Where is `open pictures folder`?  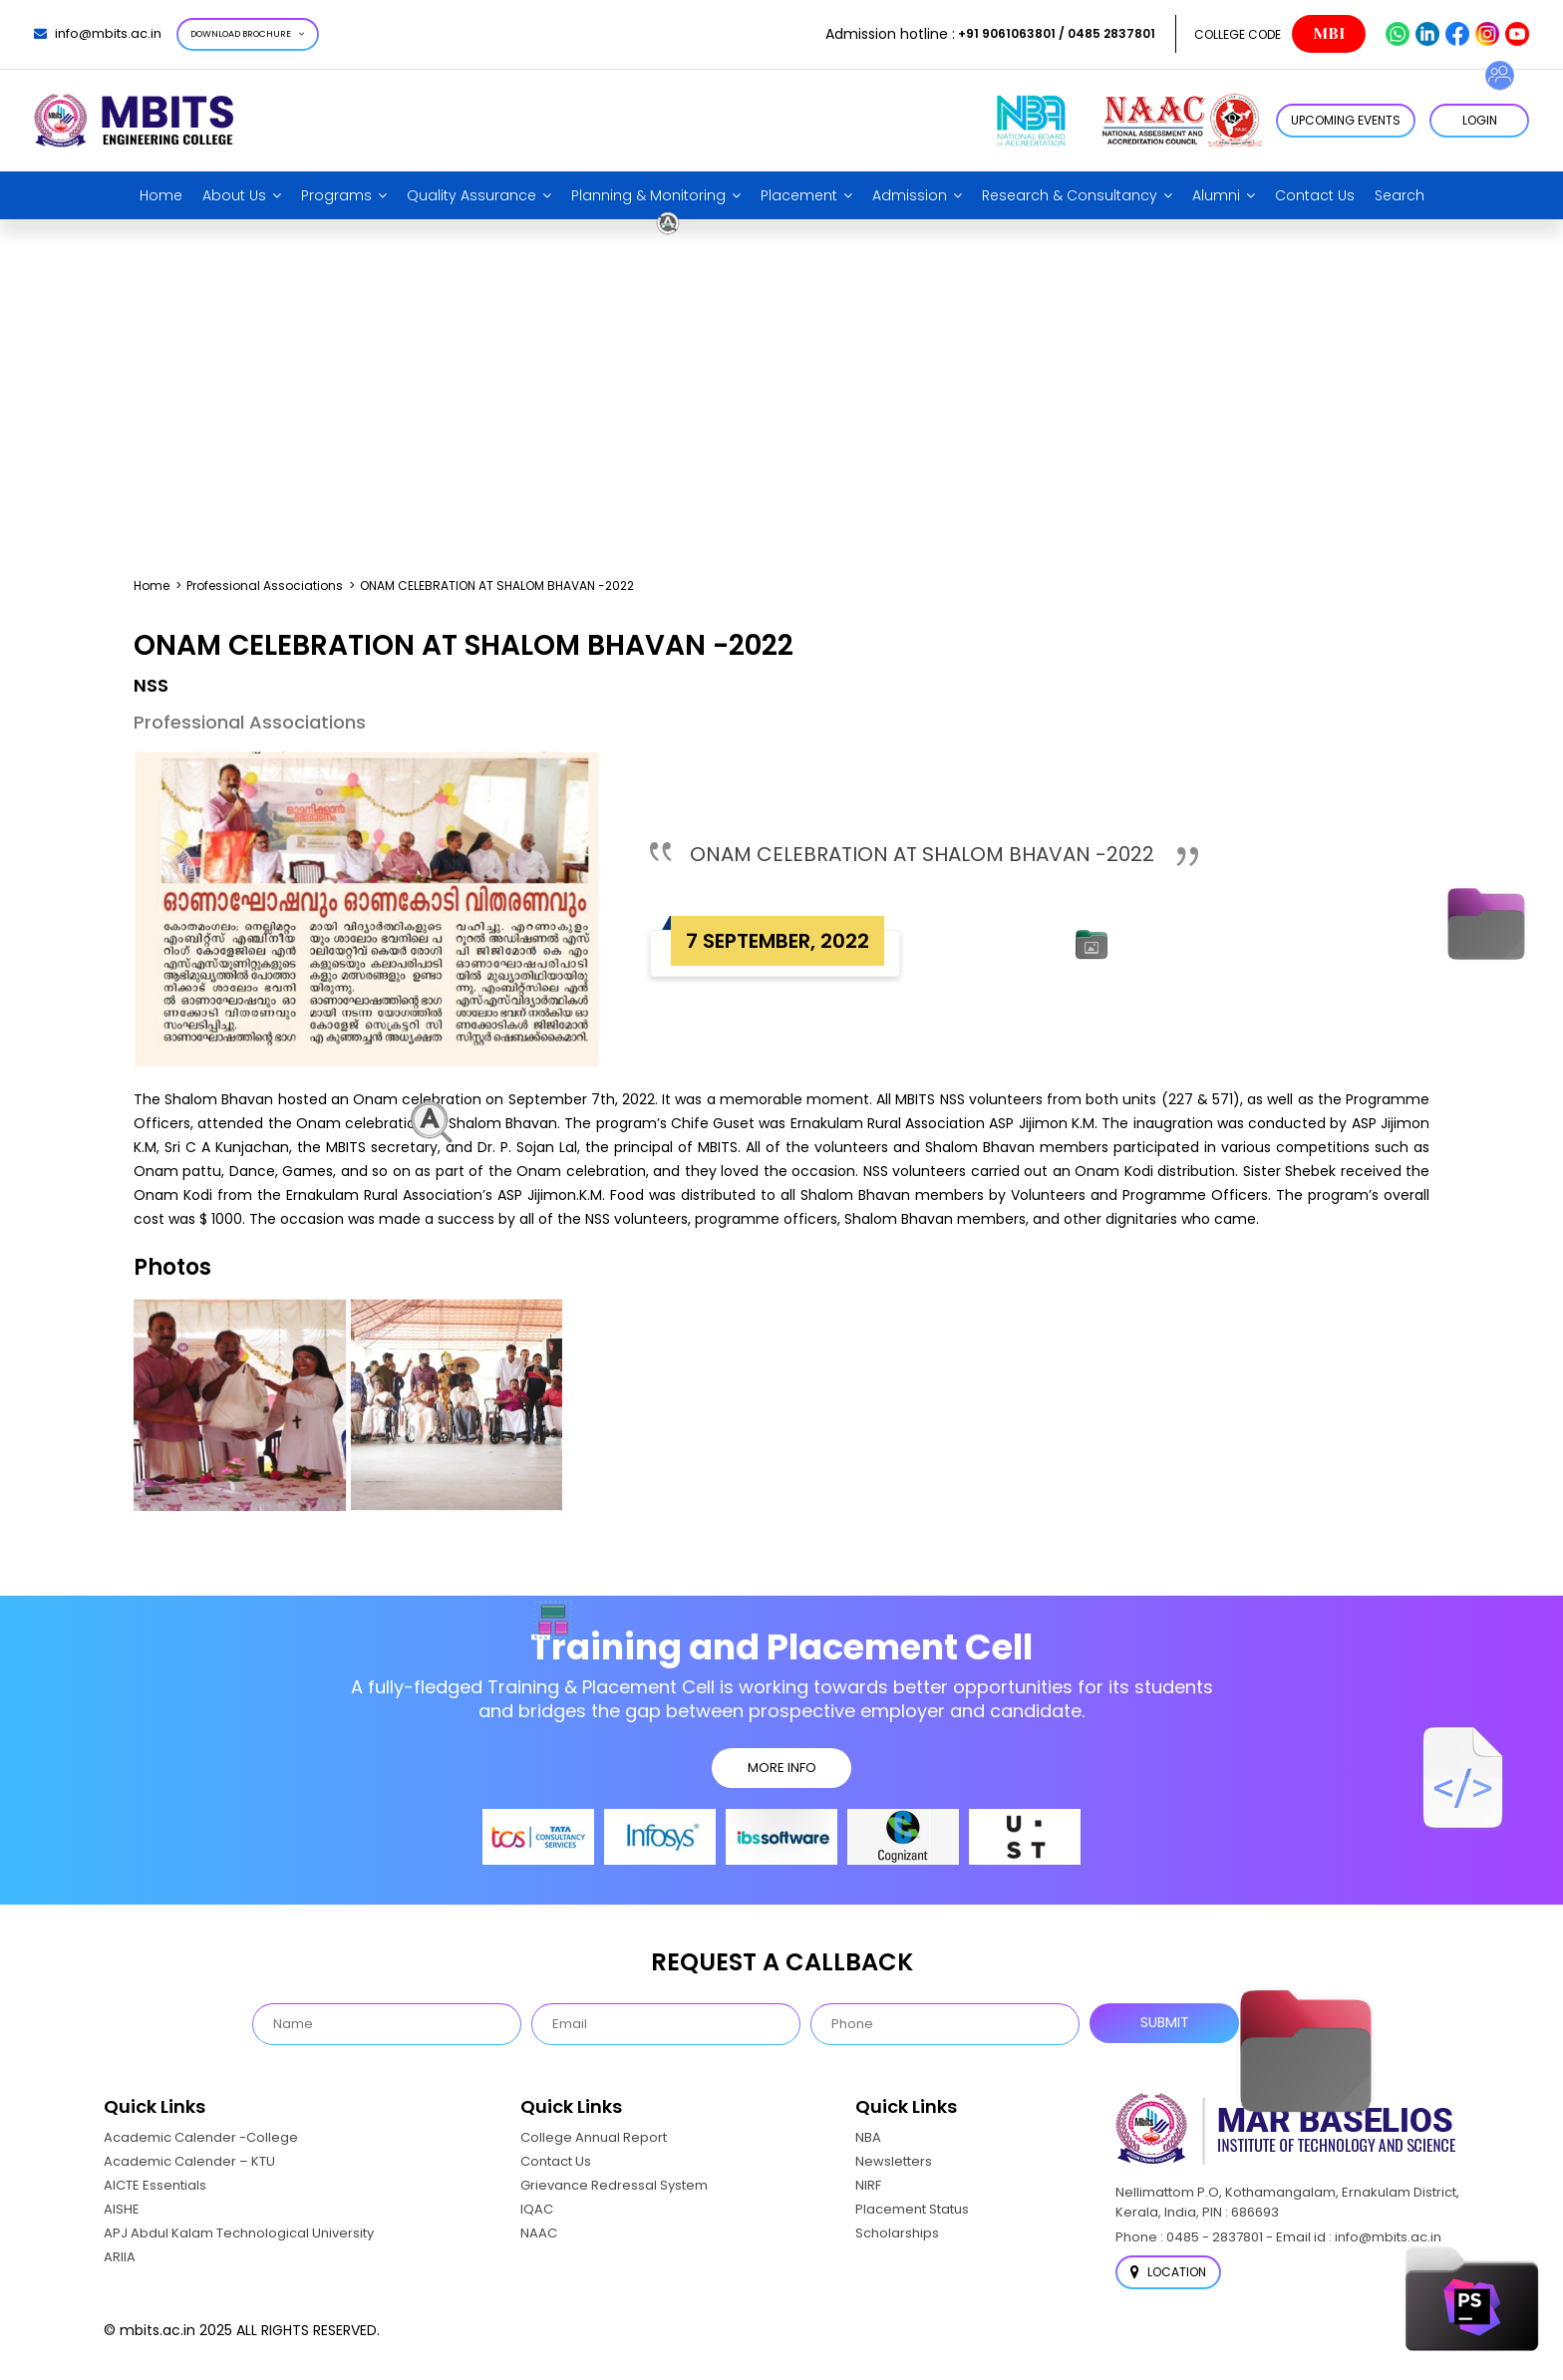 open pictures folder is located at coordinates (1092, 944).